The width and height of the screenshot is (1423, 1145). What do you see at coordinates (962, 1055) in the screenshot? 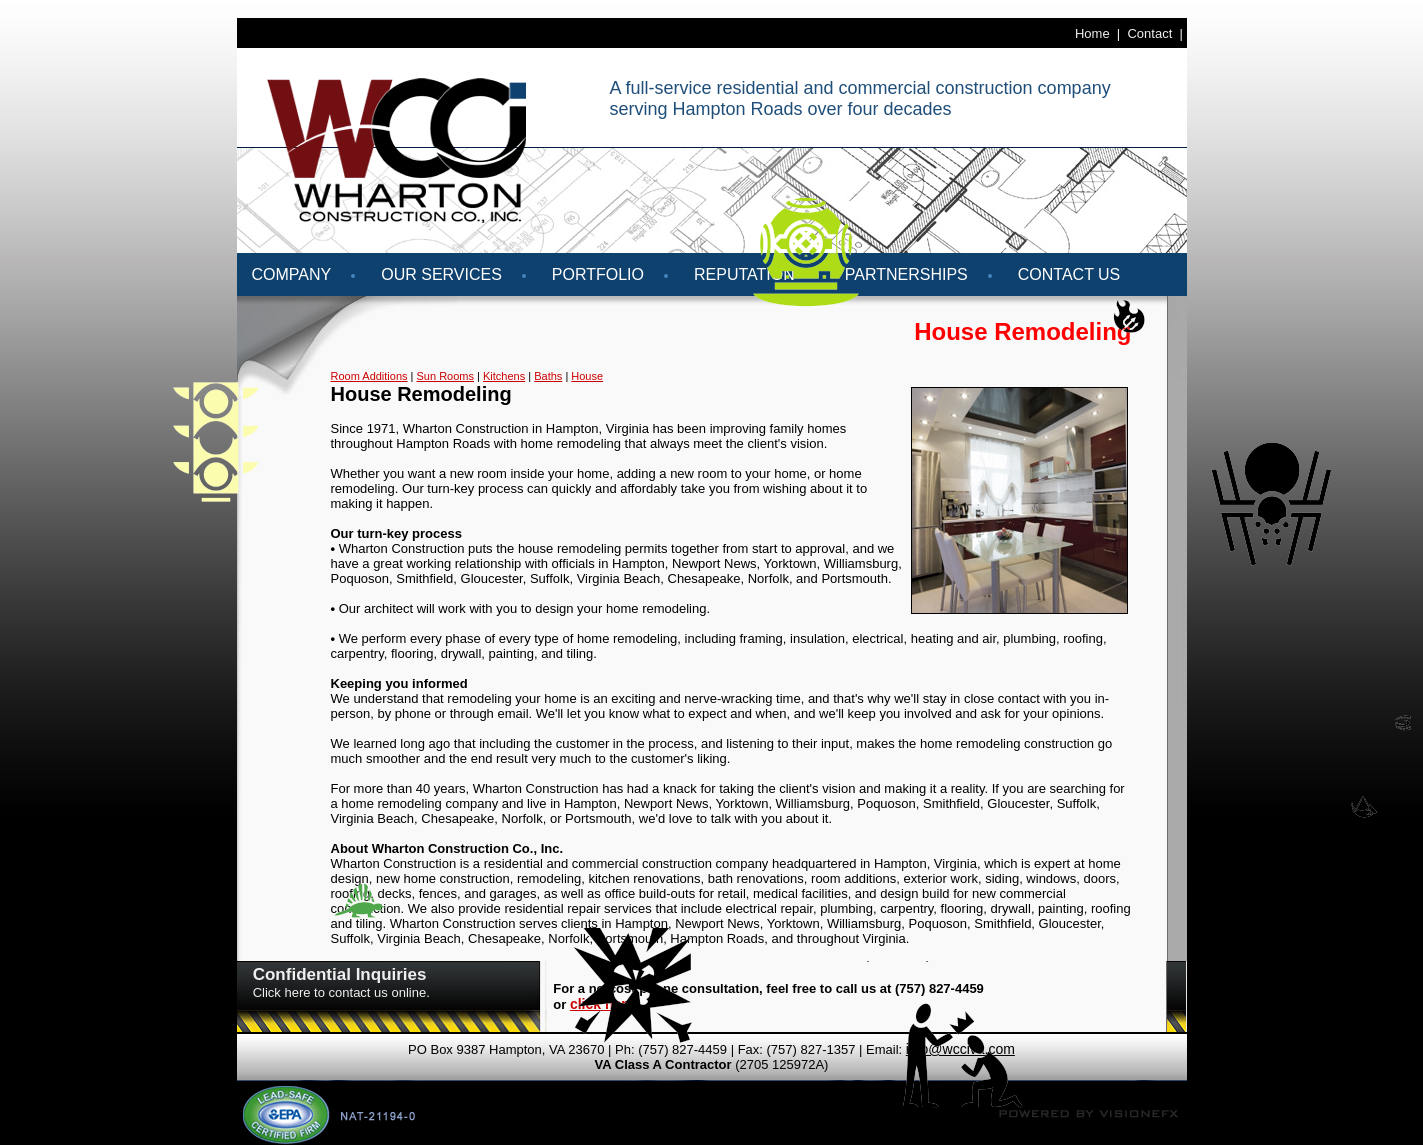
I see `indicates a coronation or crowning ceremony event` at bounding box center [962, 1055].